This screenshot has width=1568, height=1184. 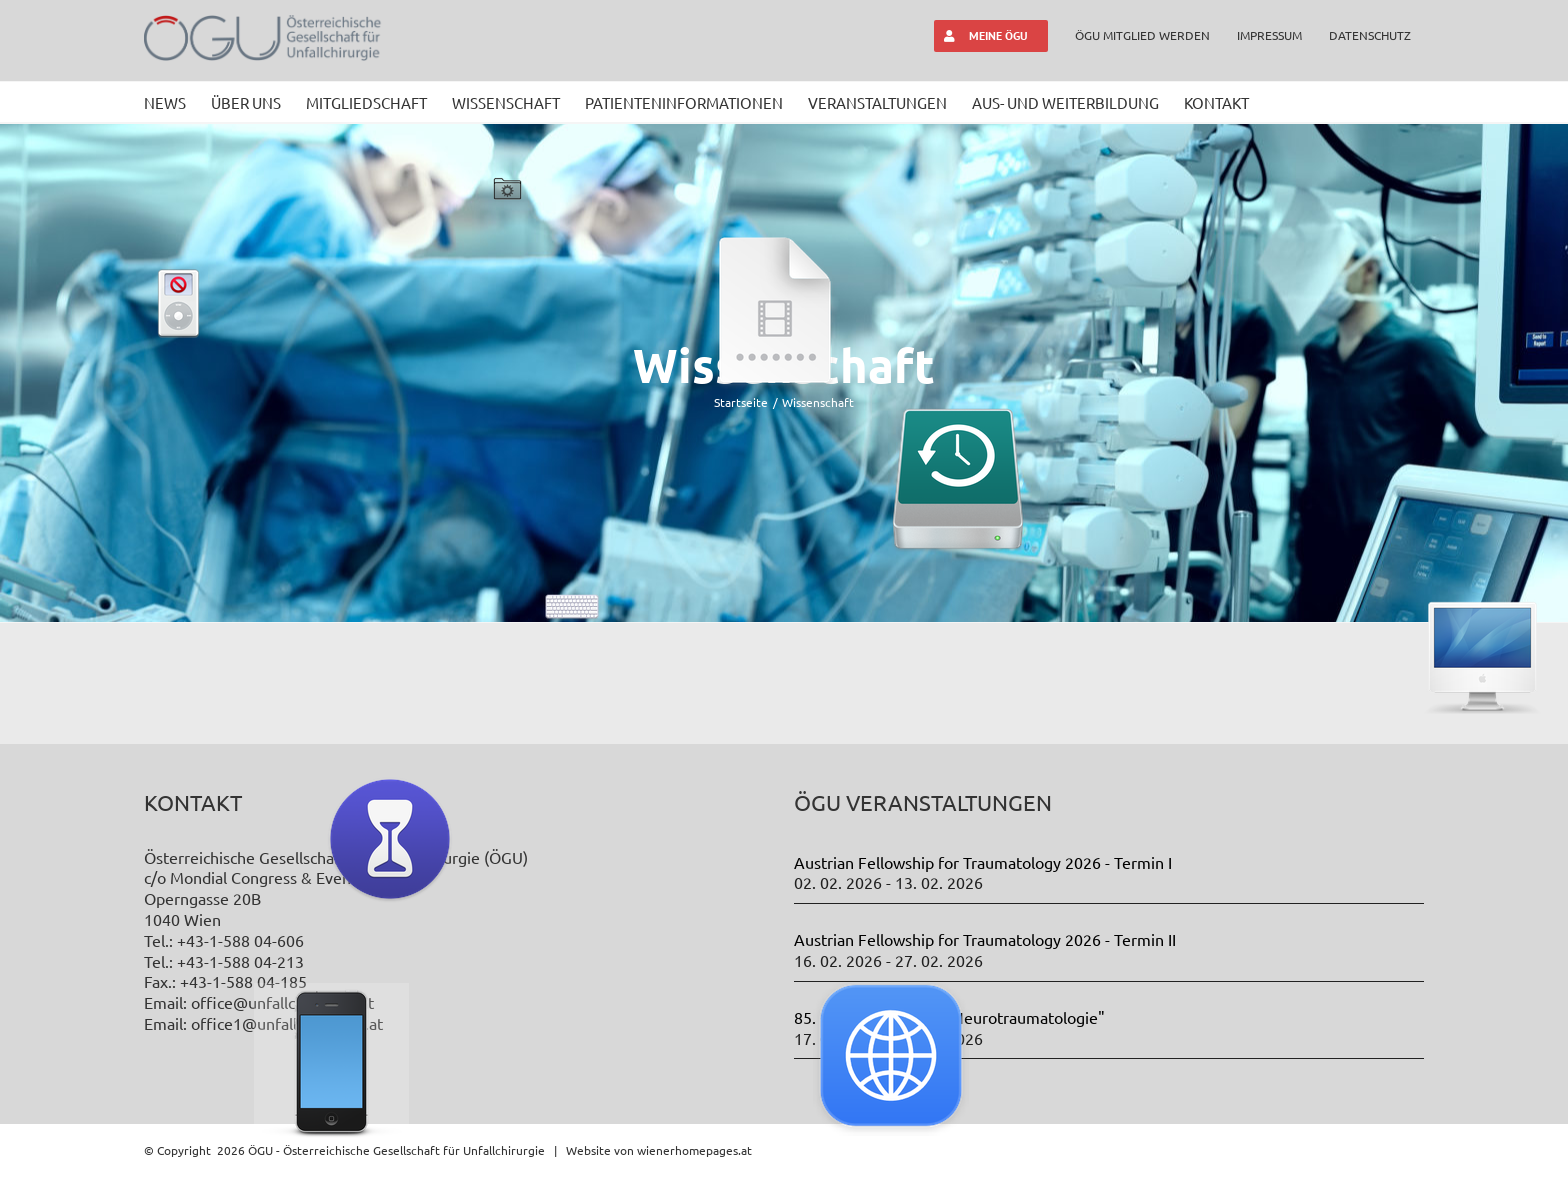 What do you see at coordinates (891, 1058) in the screenshot?
I see `access language and region settings` at bounding box center [891, 1058].